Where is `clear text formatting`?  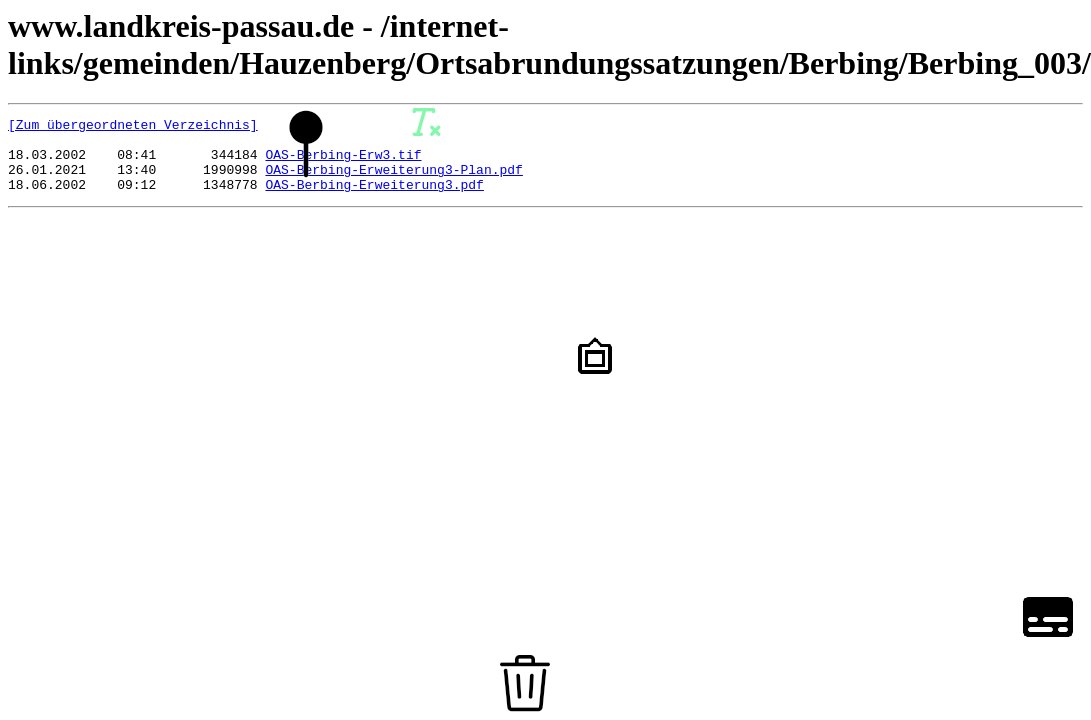 clear text formatting is located at coordinates (423, 122).